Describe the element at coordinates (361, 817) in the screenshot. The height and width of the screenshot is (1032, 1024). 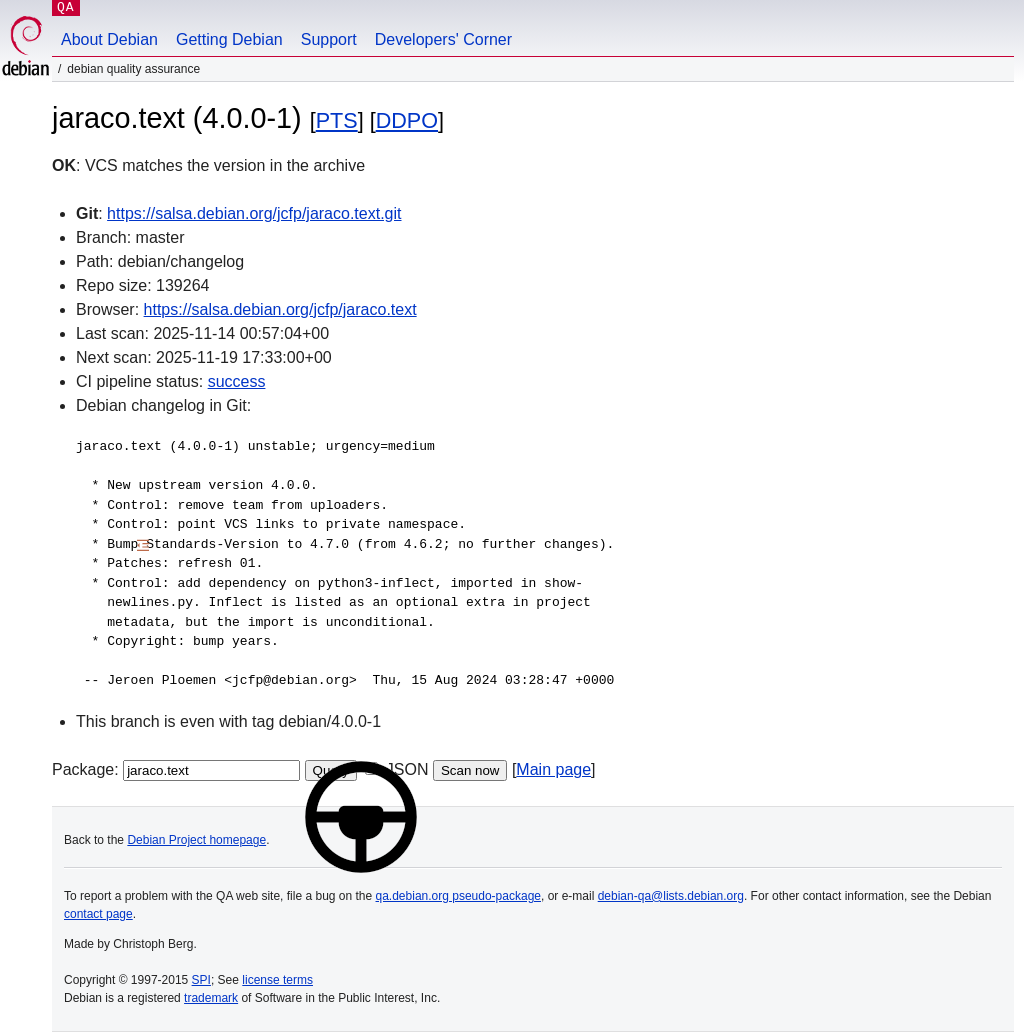
I see `access driving or navigation mode` at that location.